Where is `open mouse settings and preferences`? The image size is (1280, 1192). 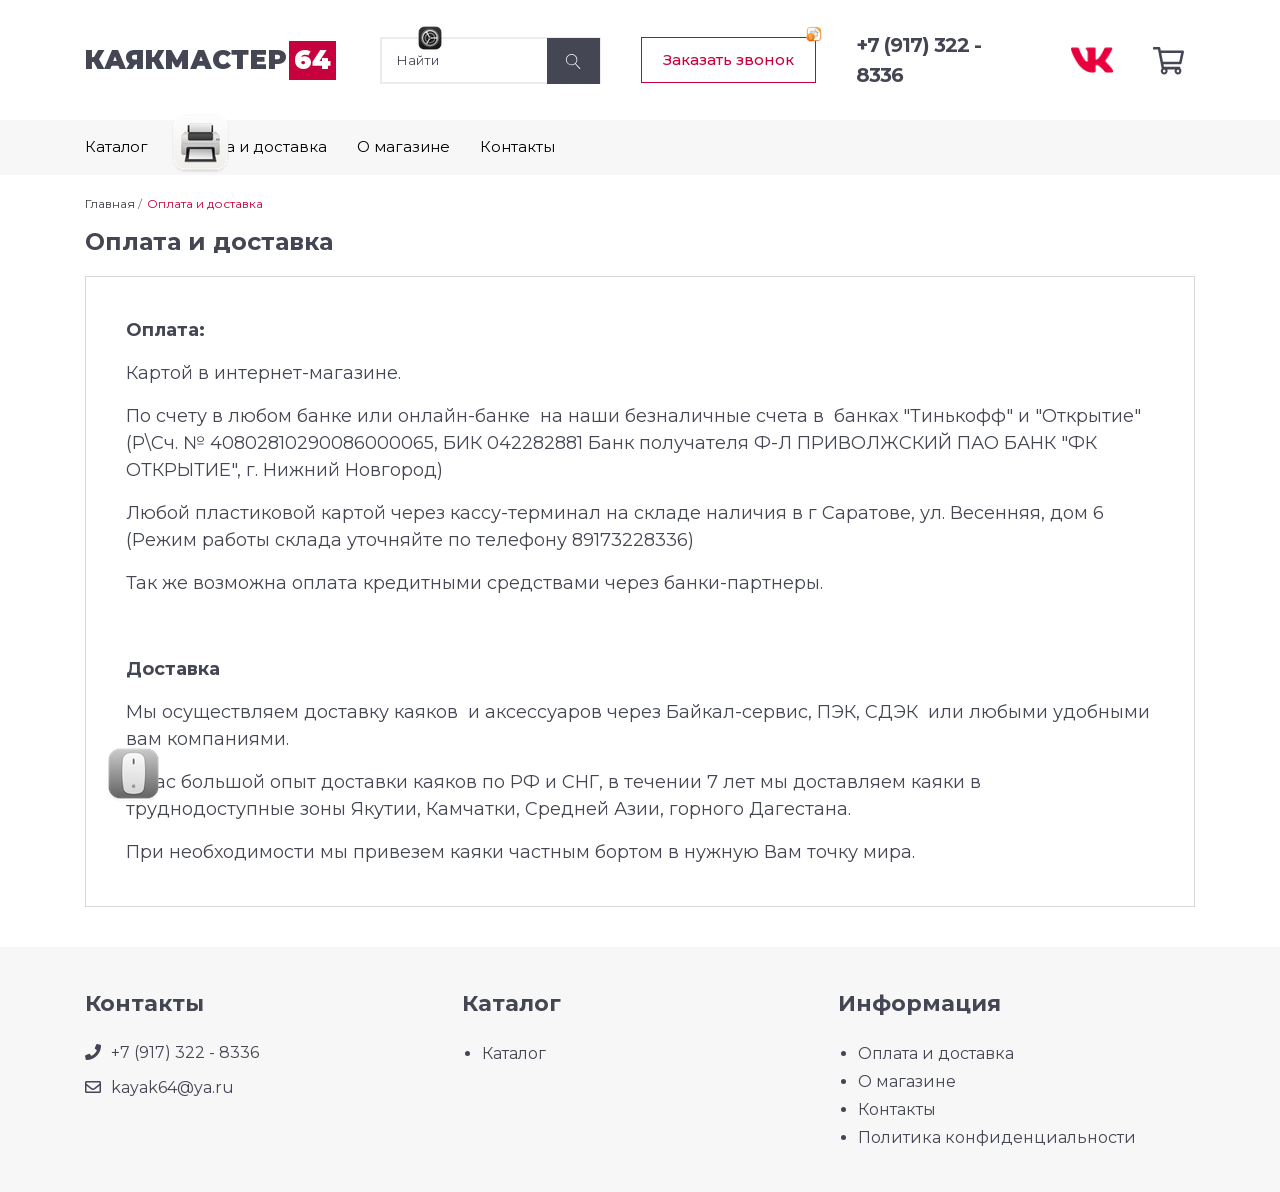
open mouse settings and preferences is located at coordinates (133, 773).